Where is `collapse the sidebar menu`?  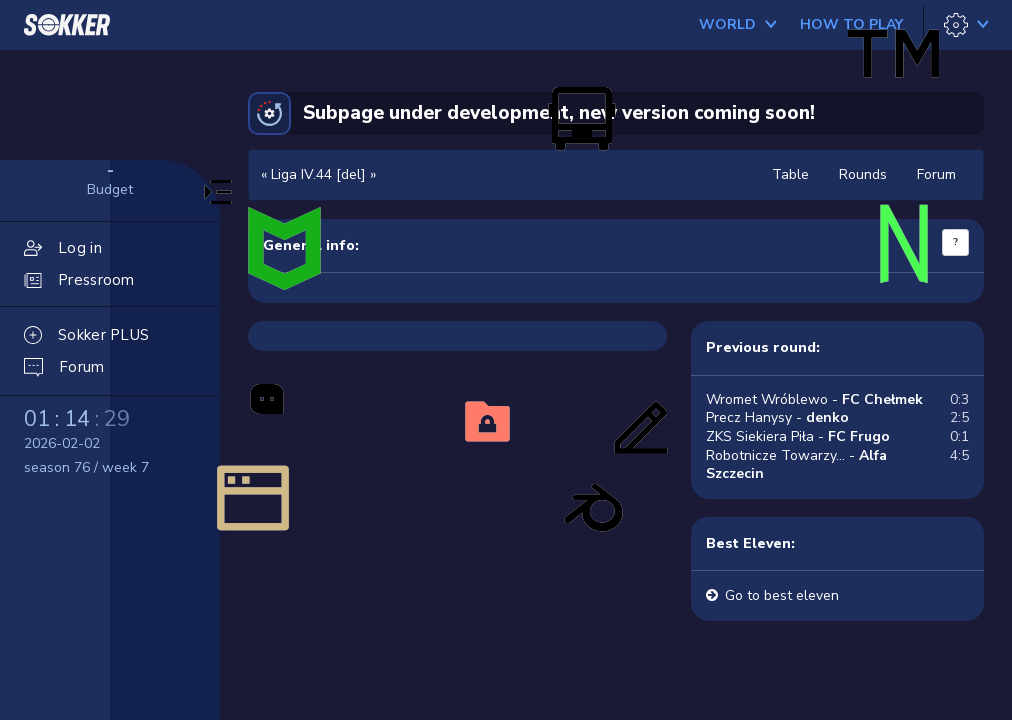 collapse the sidebar menu is located at coordinates (218, 192).